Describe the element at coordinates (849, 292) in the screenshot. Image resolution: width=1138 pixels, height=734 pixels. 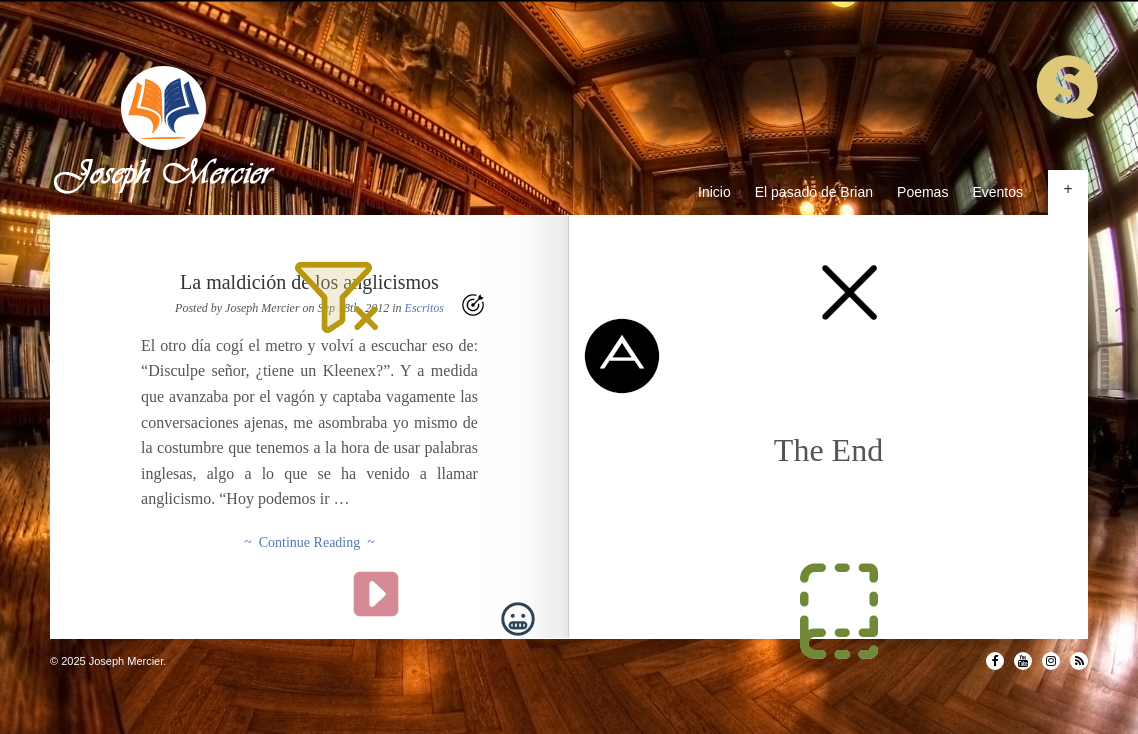
I see `close the current window or dialog` at that location.